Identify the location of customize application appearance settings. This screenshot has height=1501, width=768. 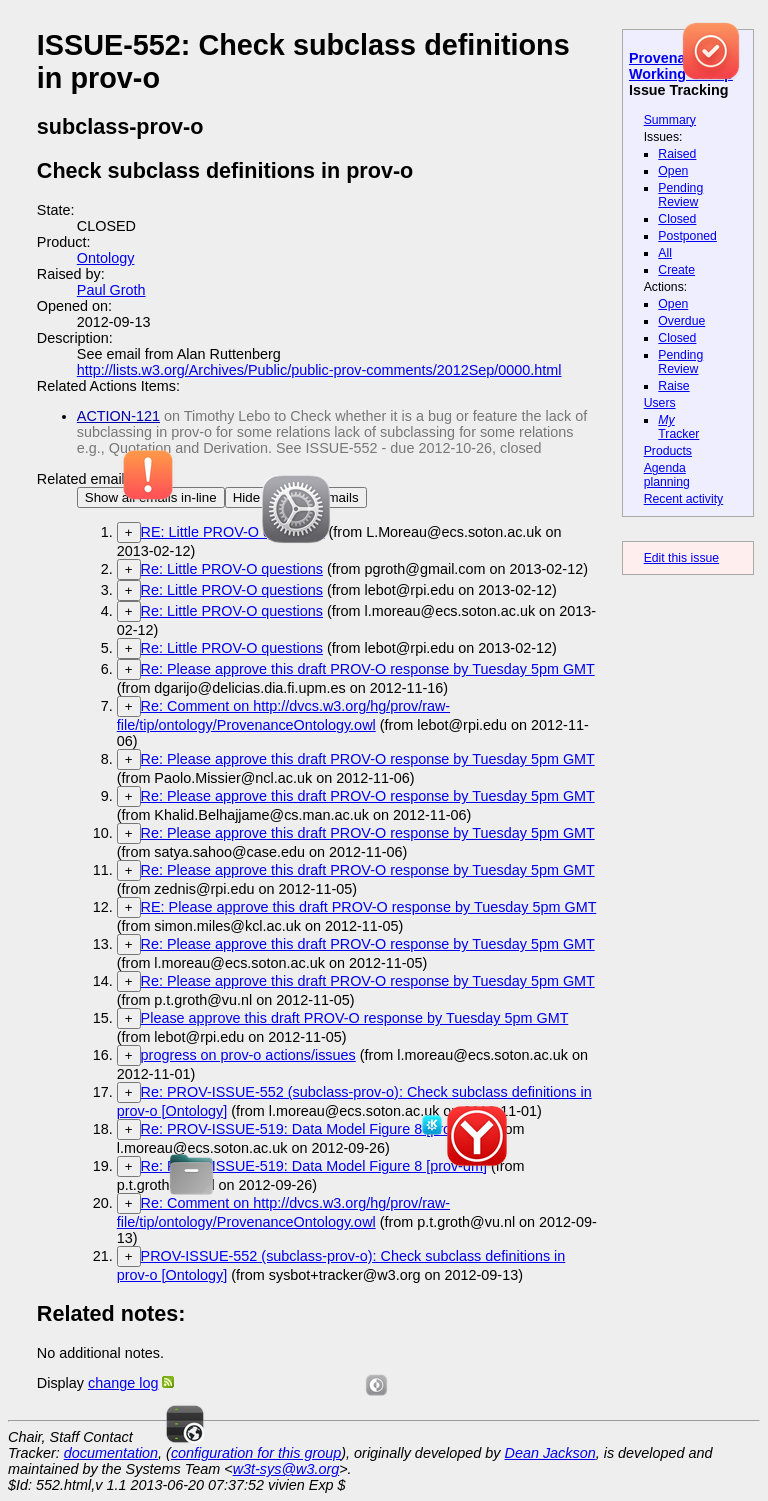
(376, 1385).